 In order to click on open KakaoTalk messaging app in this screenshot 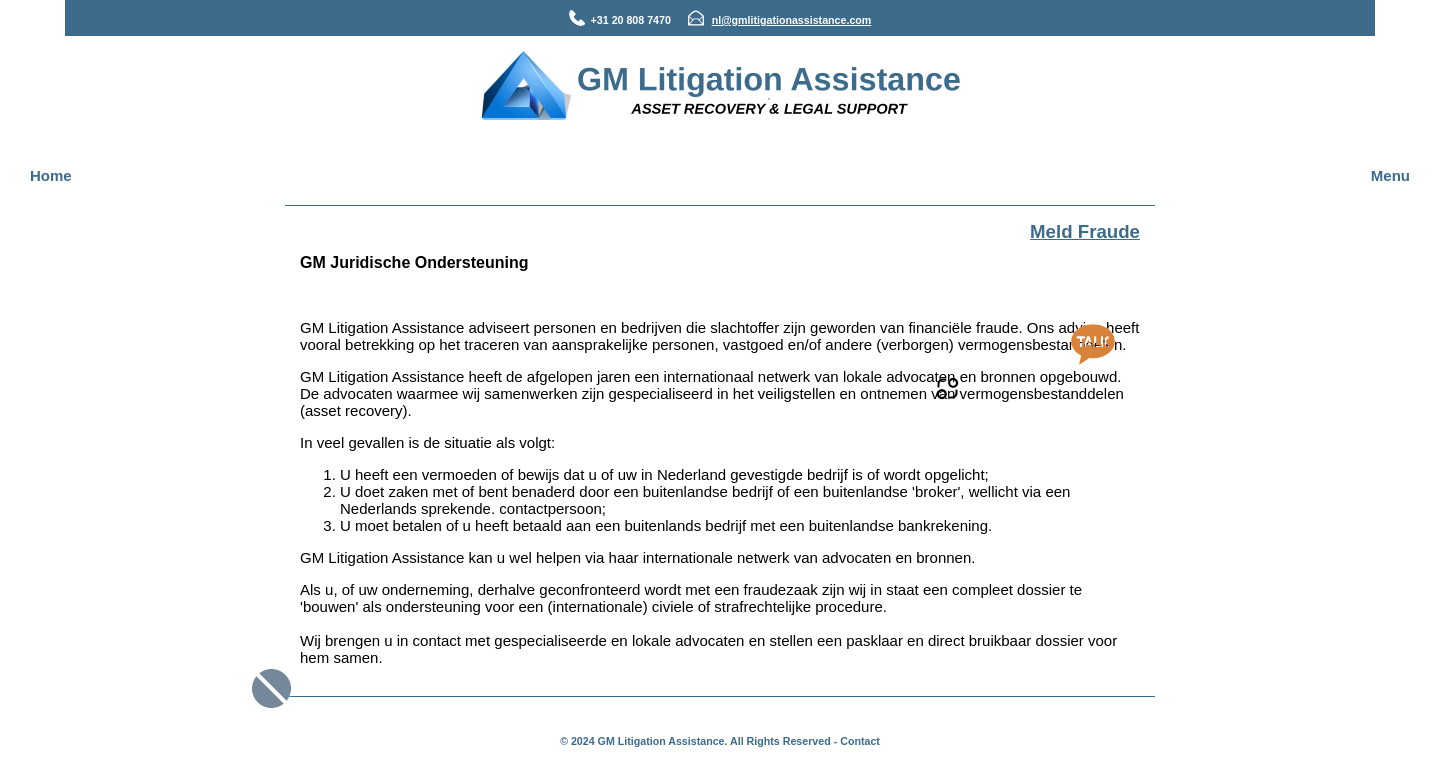, I will do `click(1093, 343)`.